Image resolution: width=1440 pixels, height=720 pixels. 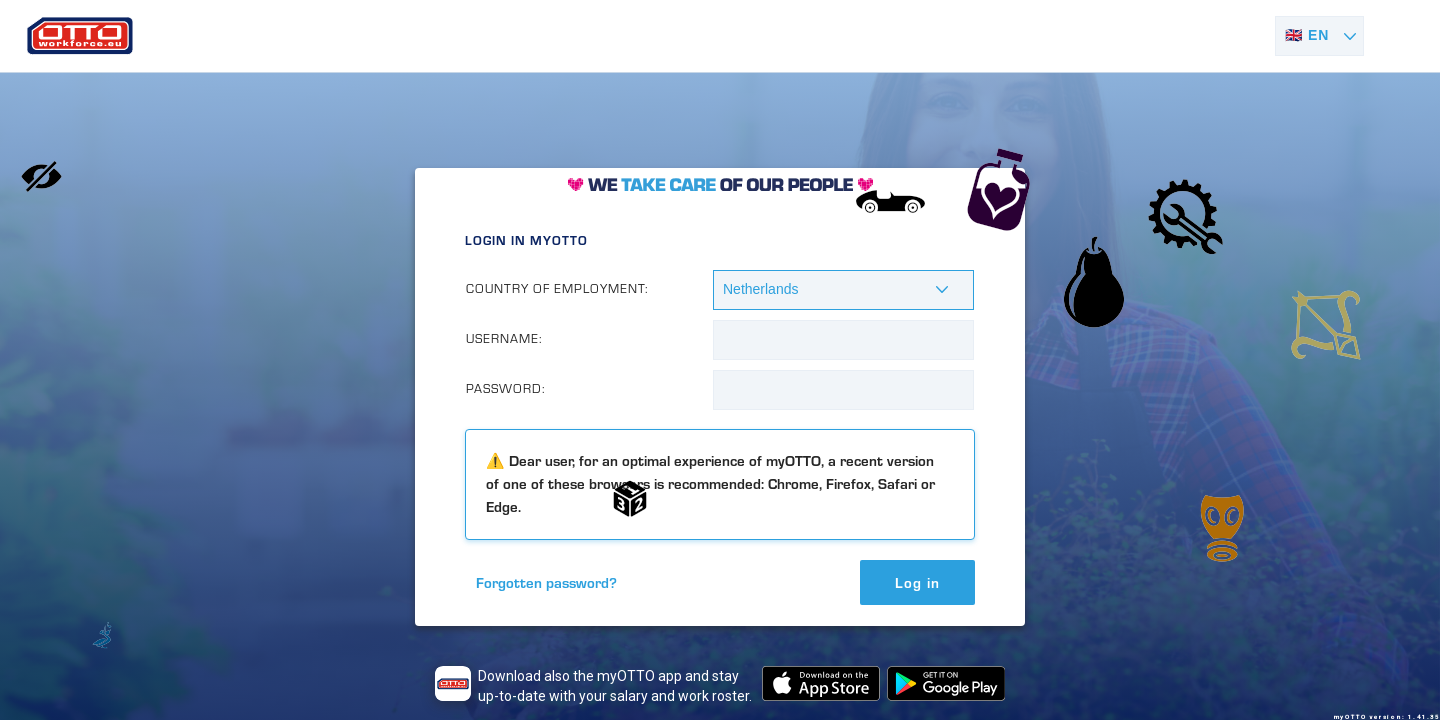 I want to click on indicates hazardous environment or toxic zone, so click(x=1223, y=528).